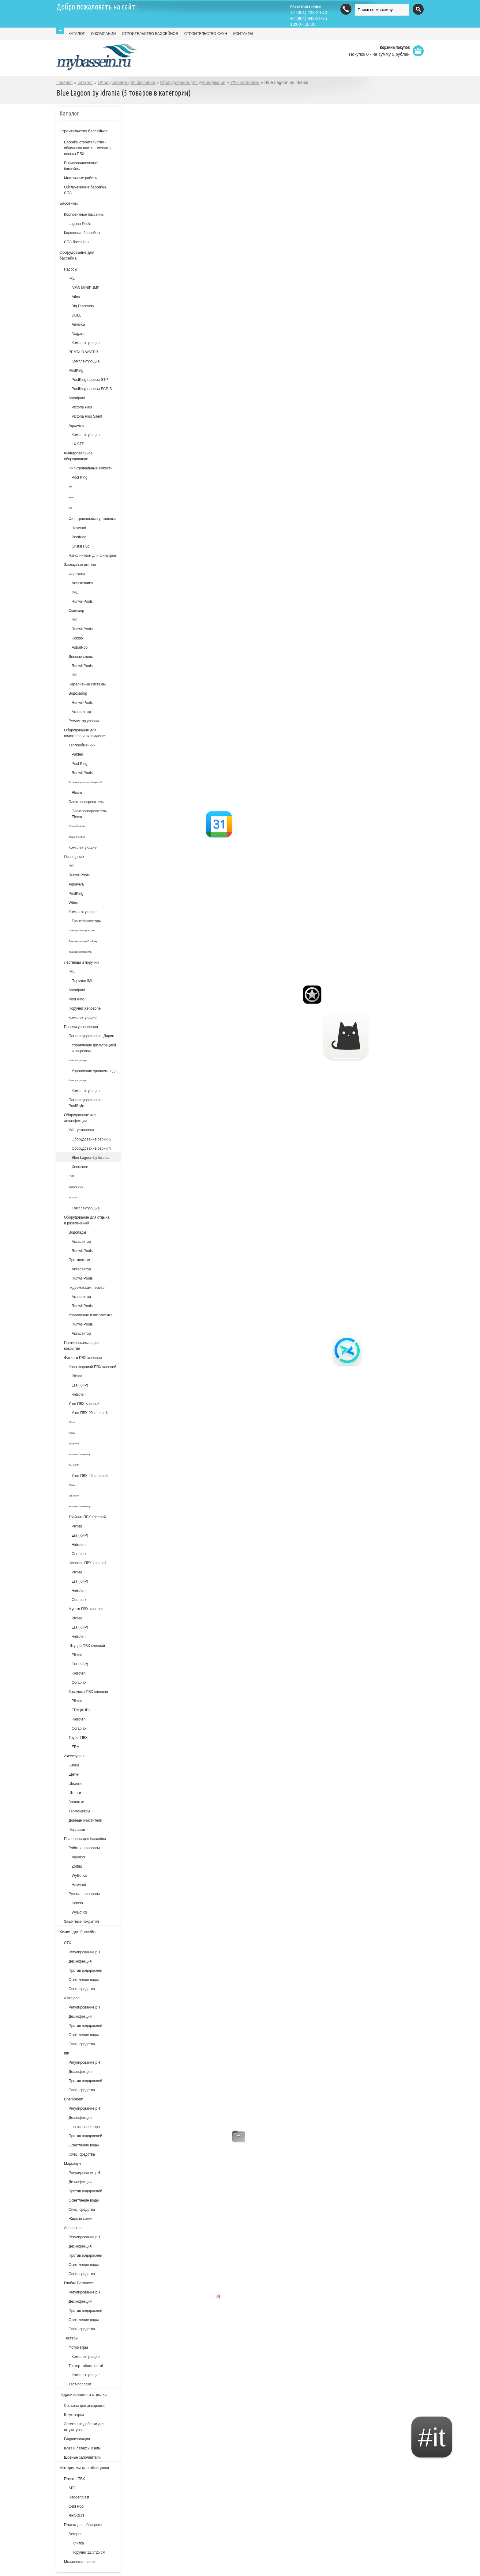  What do you see at coordinates (432, 2437) in the screenshot?
I see `open hashit, a file hashing utility app` at bounding box center [432, 2437].